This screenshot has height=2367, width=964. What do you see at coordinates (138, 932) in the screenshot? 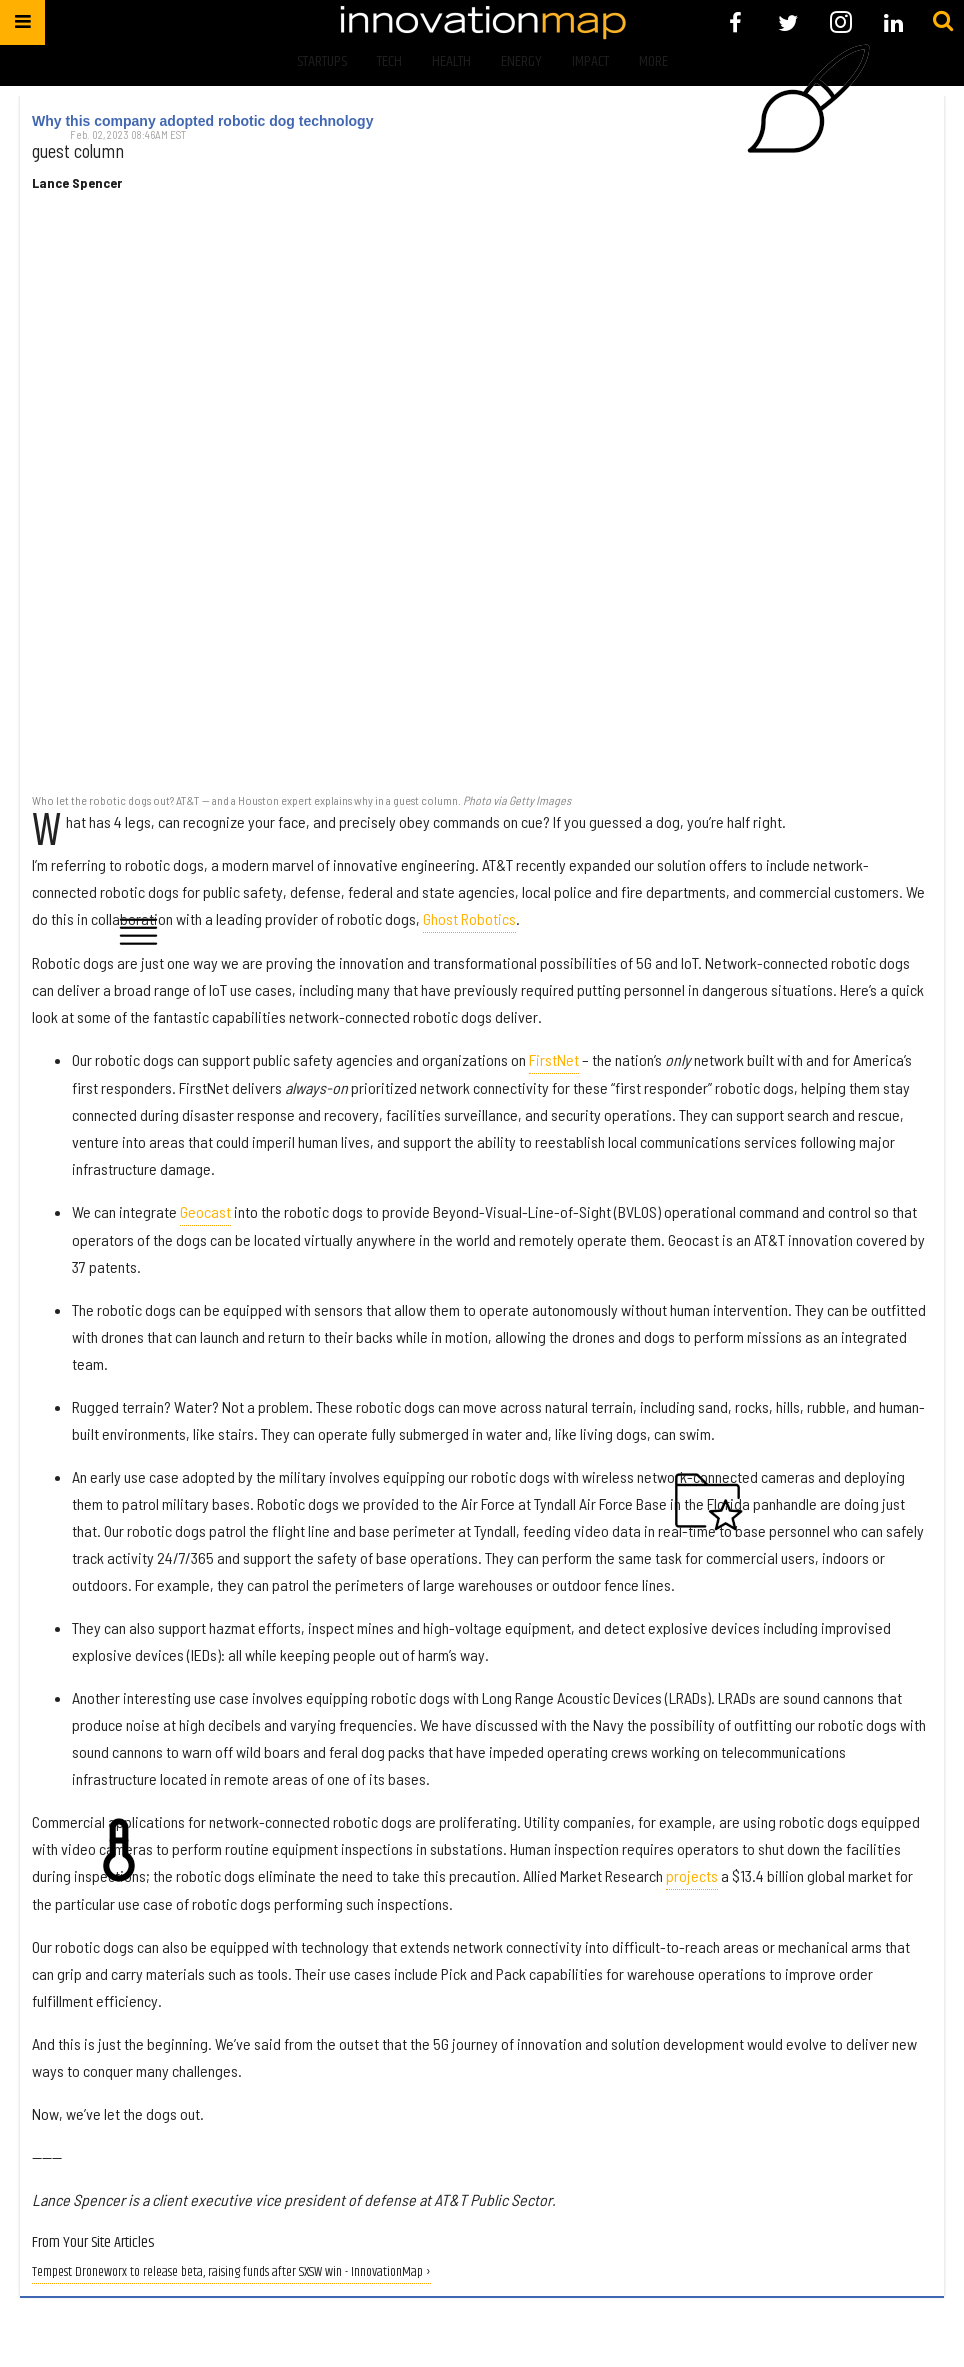
I see `justify text alignment` at bounding box center [138, 932].